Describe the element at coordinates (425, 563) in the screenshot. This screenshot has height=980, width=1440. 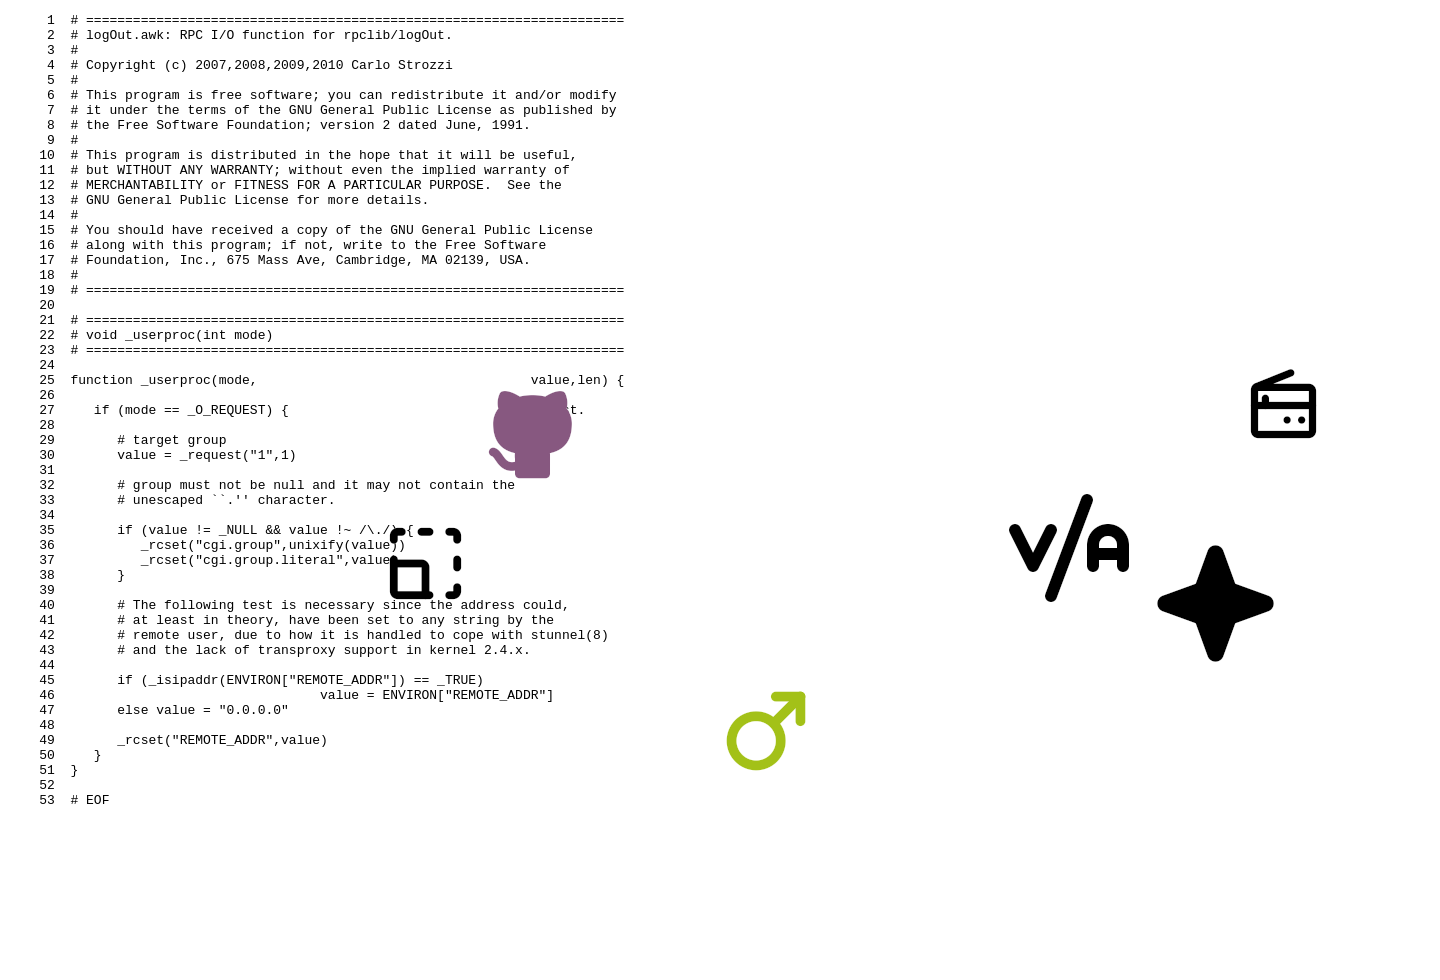
I see `resize an element or window` at that location.